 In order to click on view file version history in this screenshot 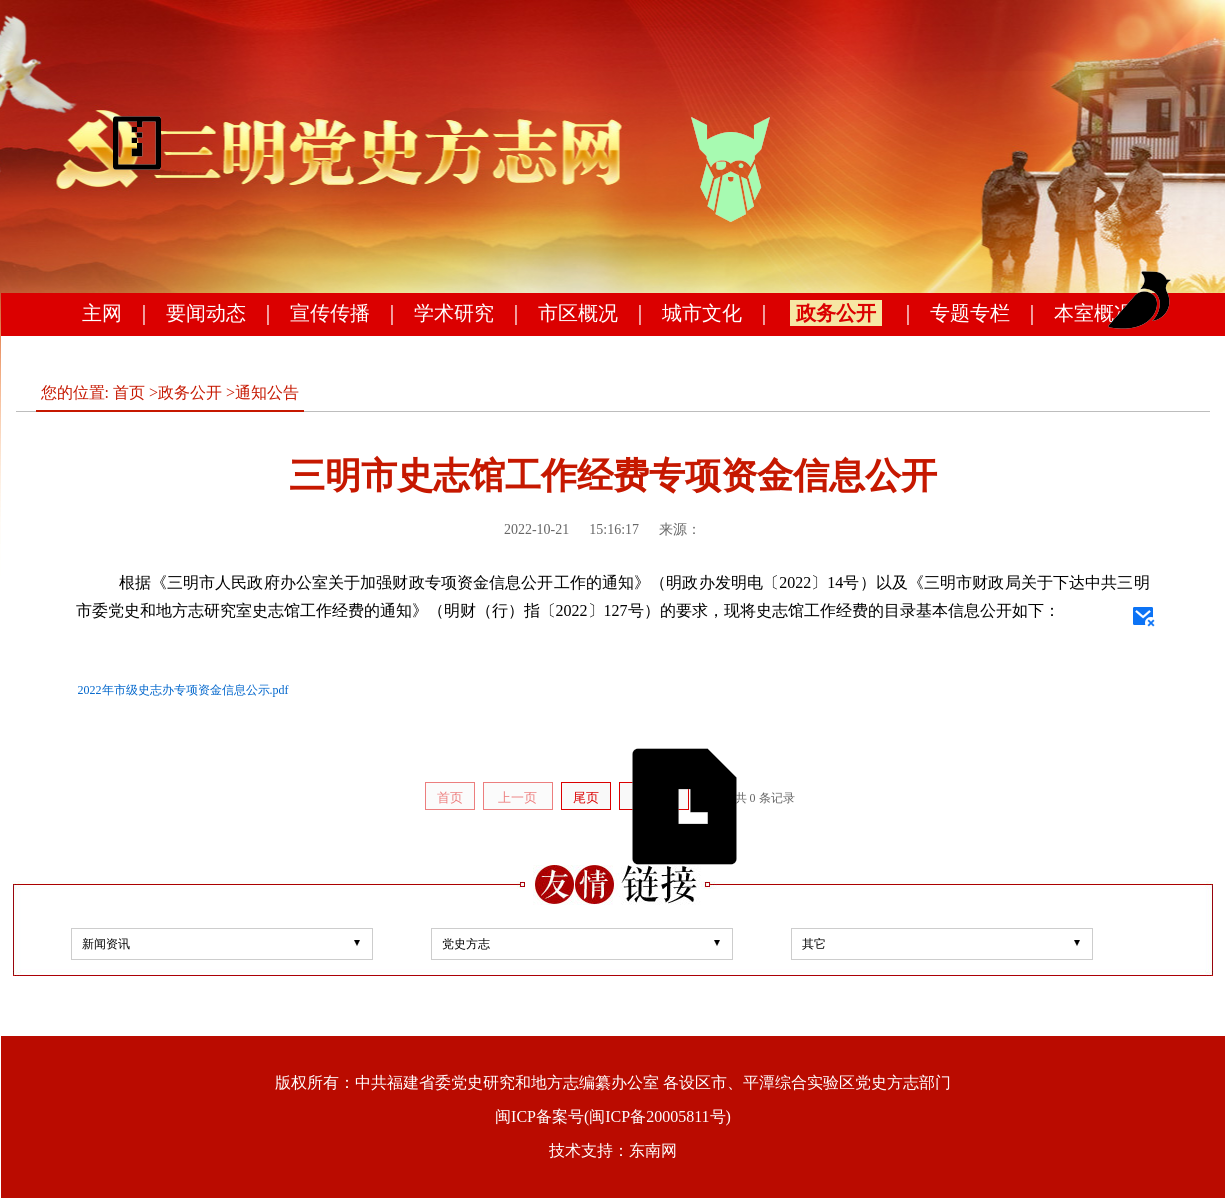, I will do `click(684, 806)`.